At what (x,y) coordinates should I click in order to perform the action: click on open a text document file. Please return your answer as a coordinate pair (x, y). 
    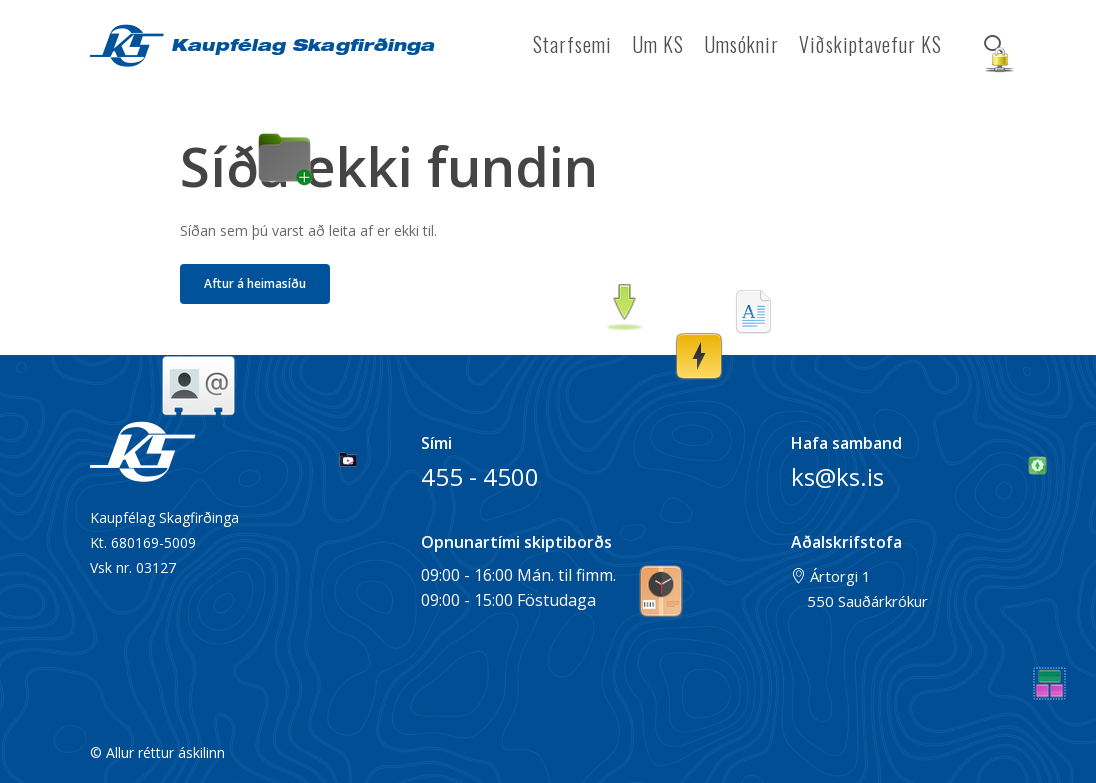
    Looking at the image, I should click on (753, 311).